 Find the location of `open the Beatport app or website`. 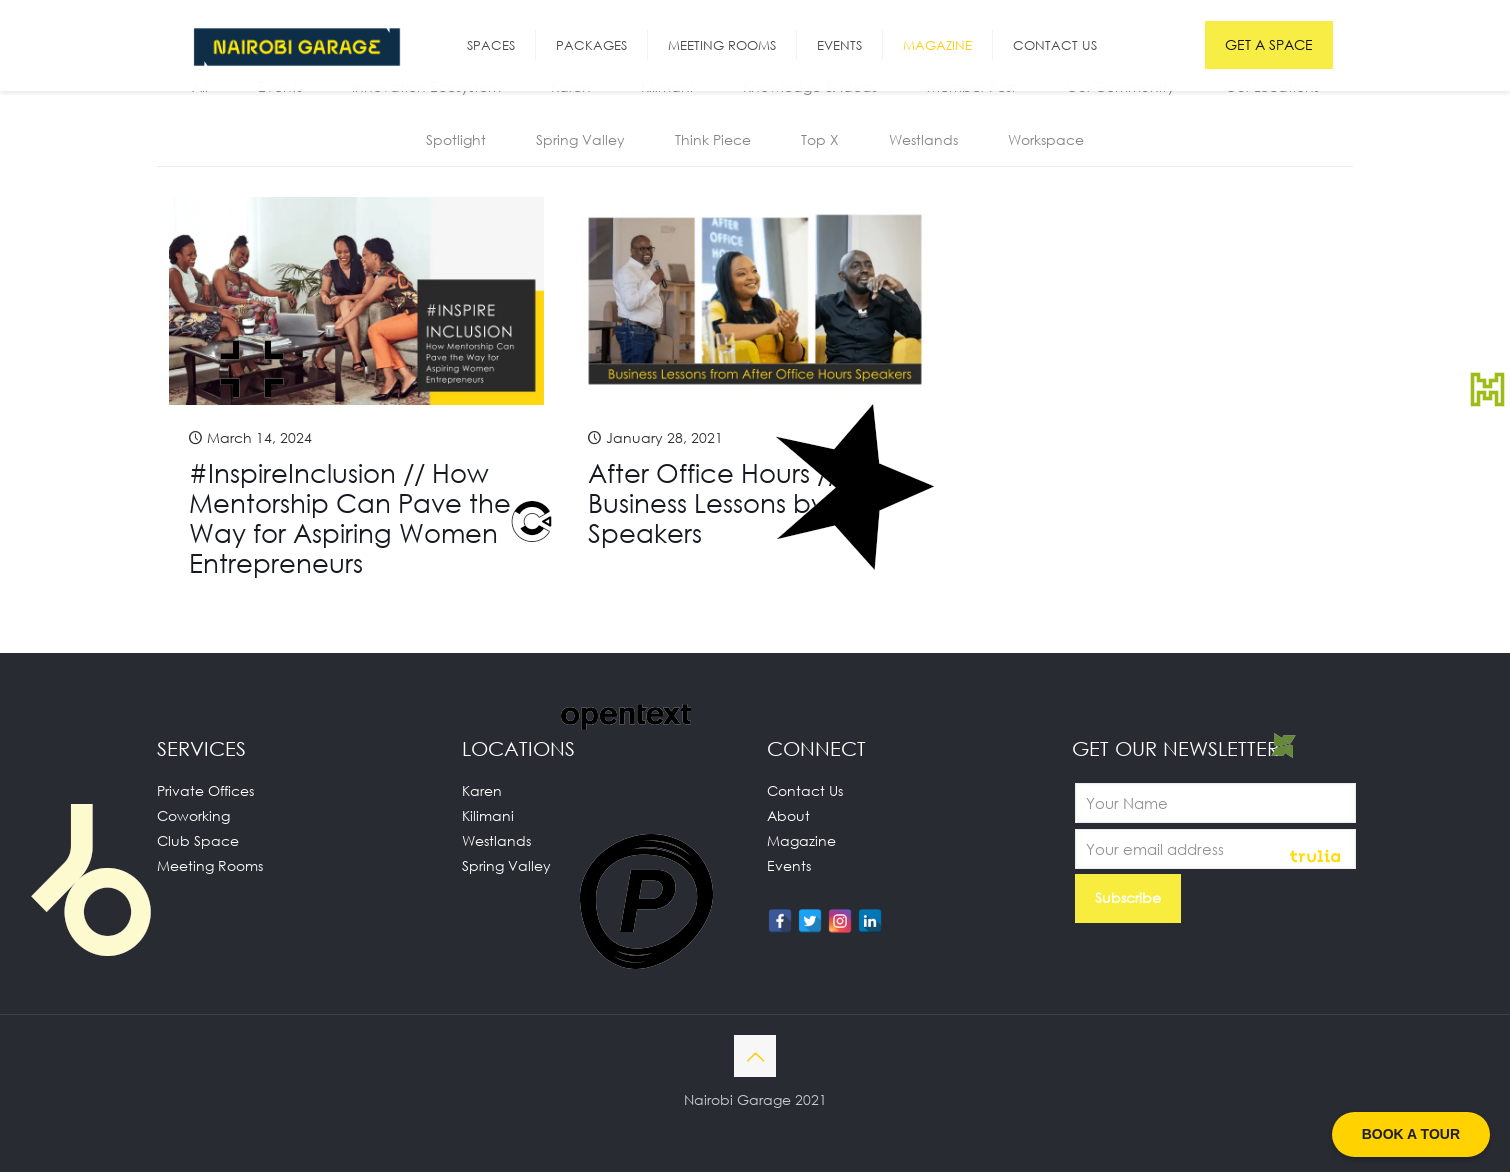

open the Beatport app or website is located at coordinates (91, 880).